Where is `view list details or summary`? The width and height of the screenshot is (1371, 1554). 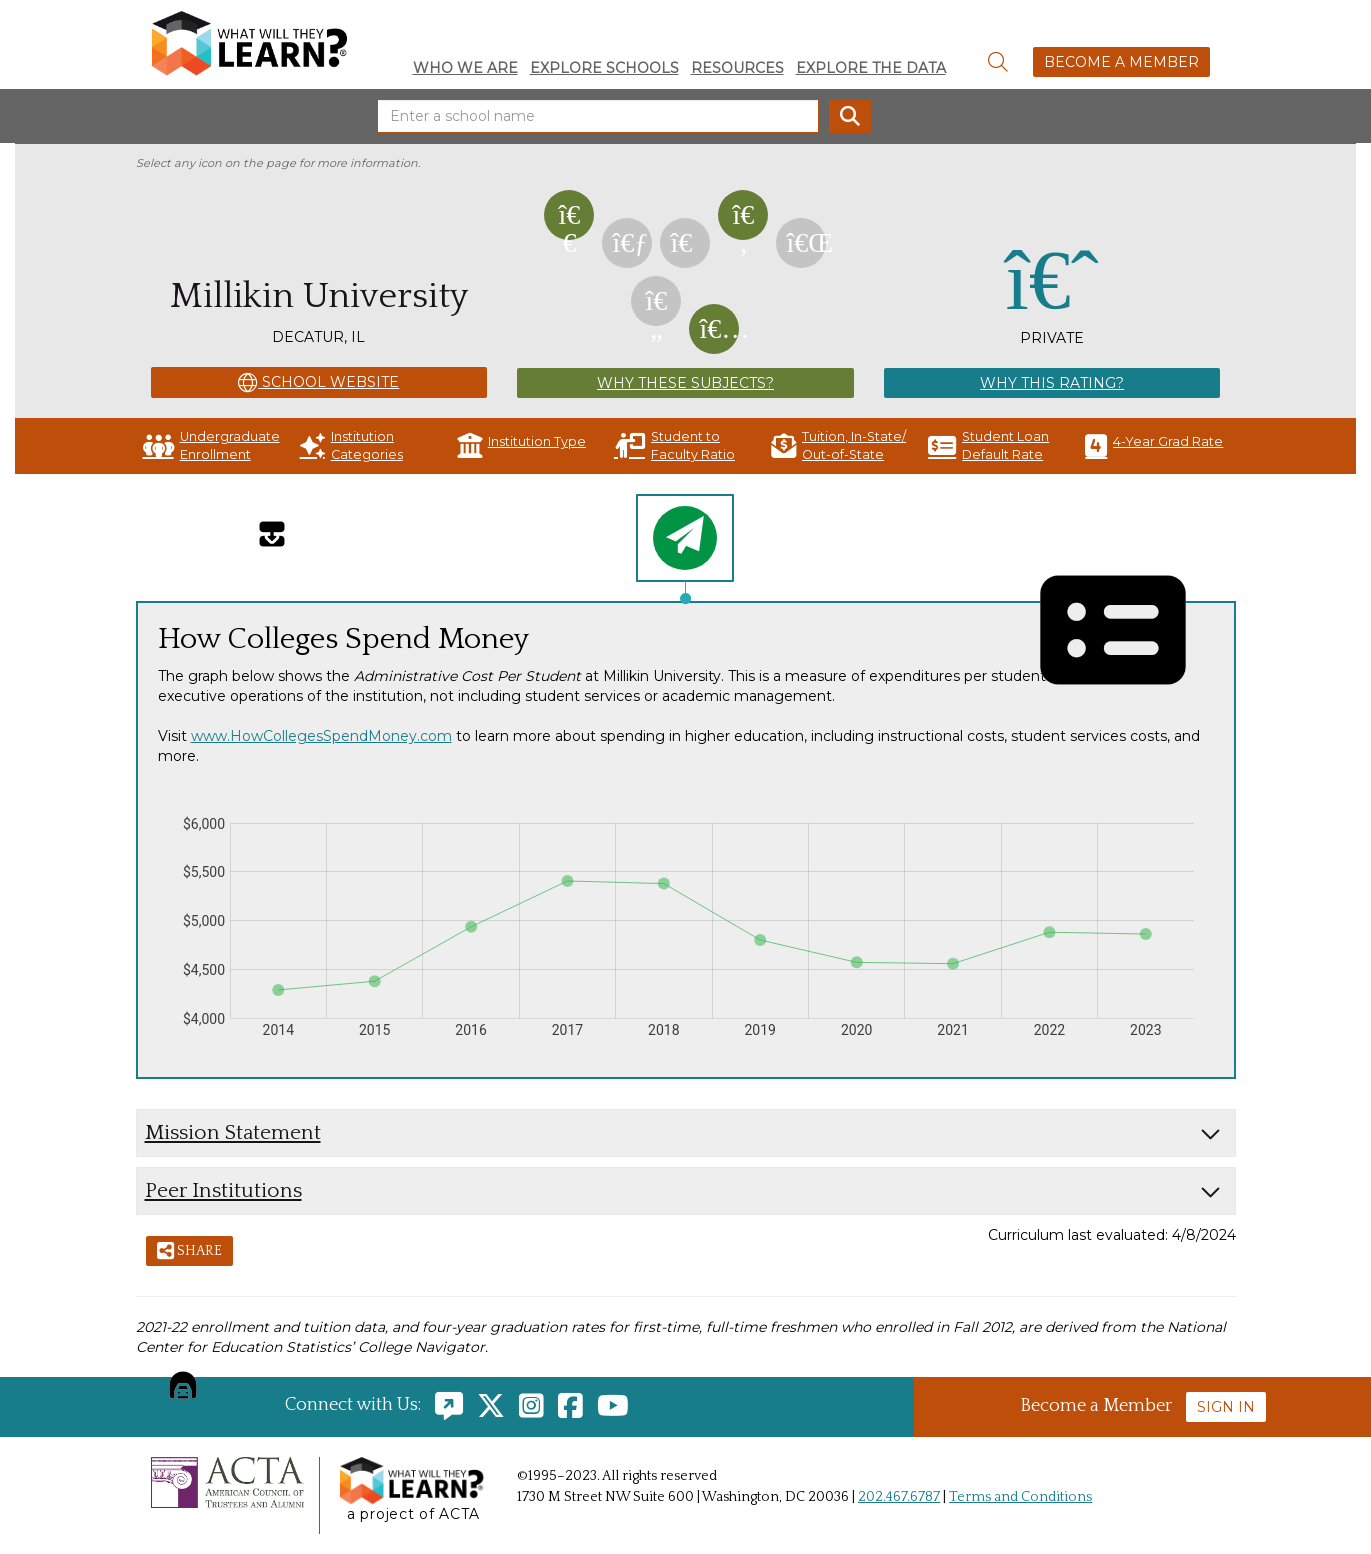
view list details or summary is located at coordinates (1113, 630).